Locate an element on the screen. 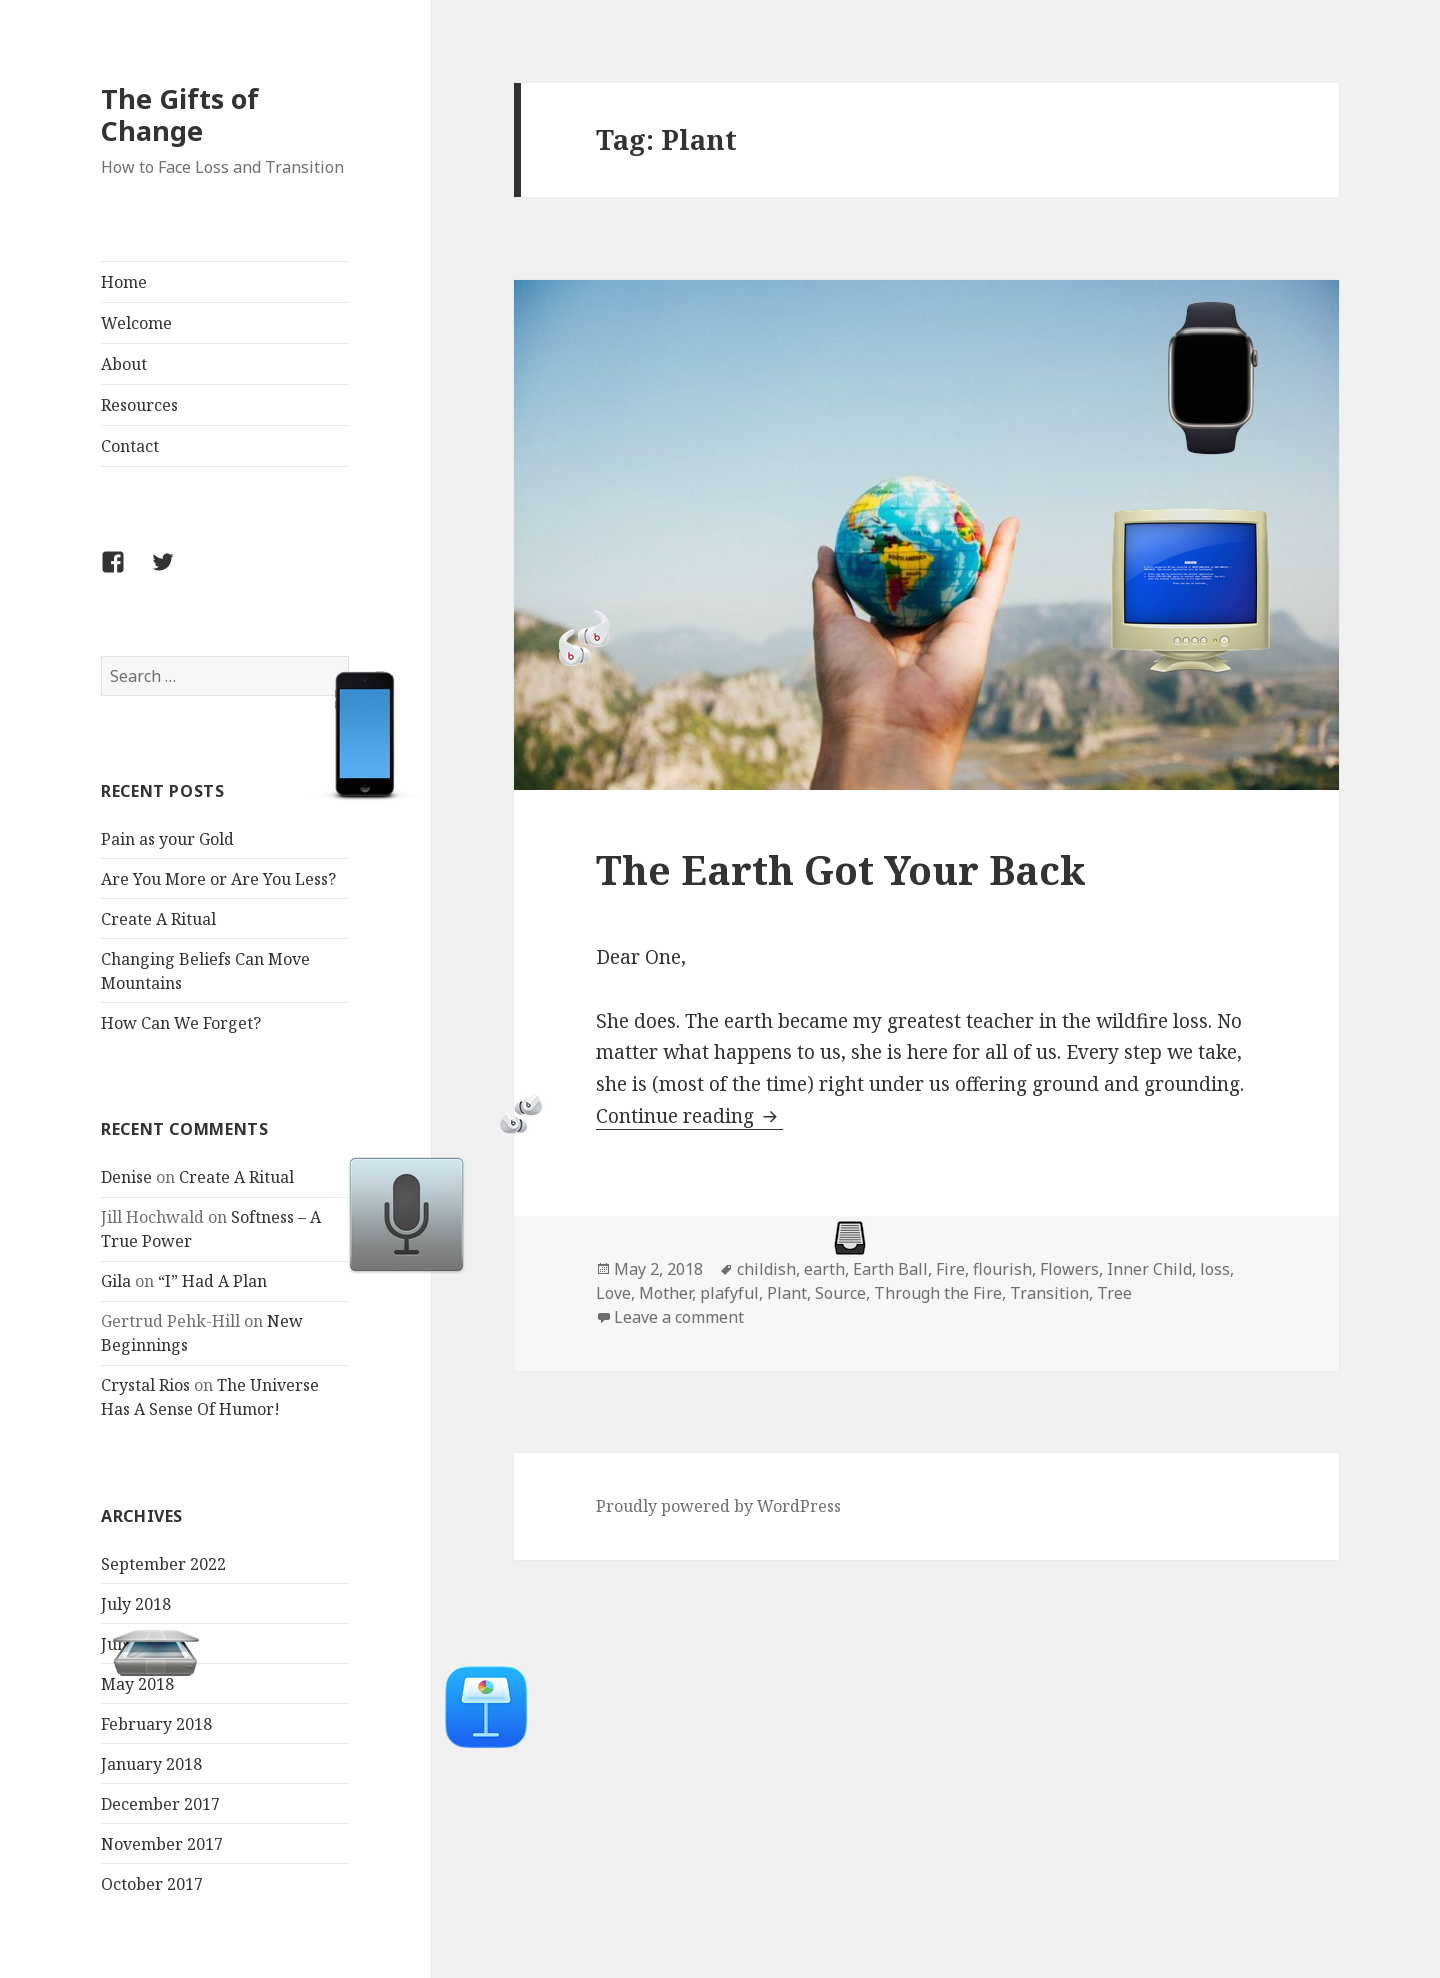 This screenshot has width=1440, height=1978. iPod Touch device connected to your computer is located at coordinates (365, 736).